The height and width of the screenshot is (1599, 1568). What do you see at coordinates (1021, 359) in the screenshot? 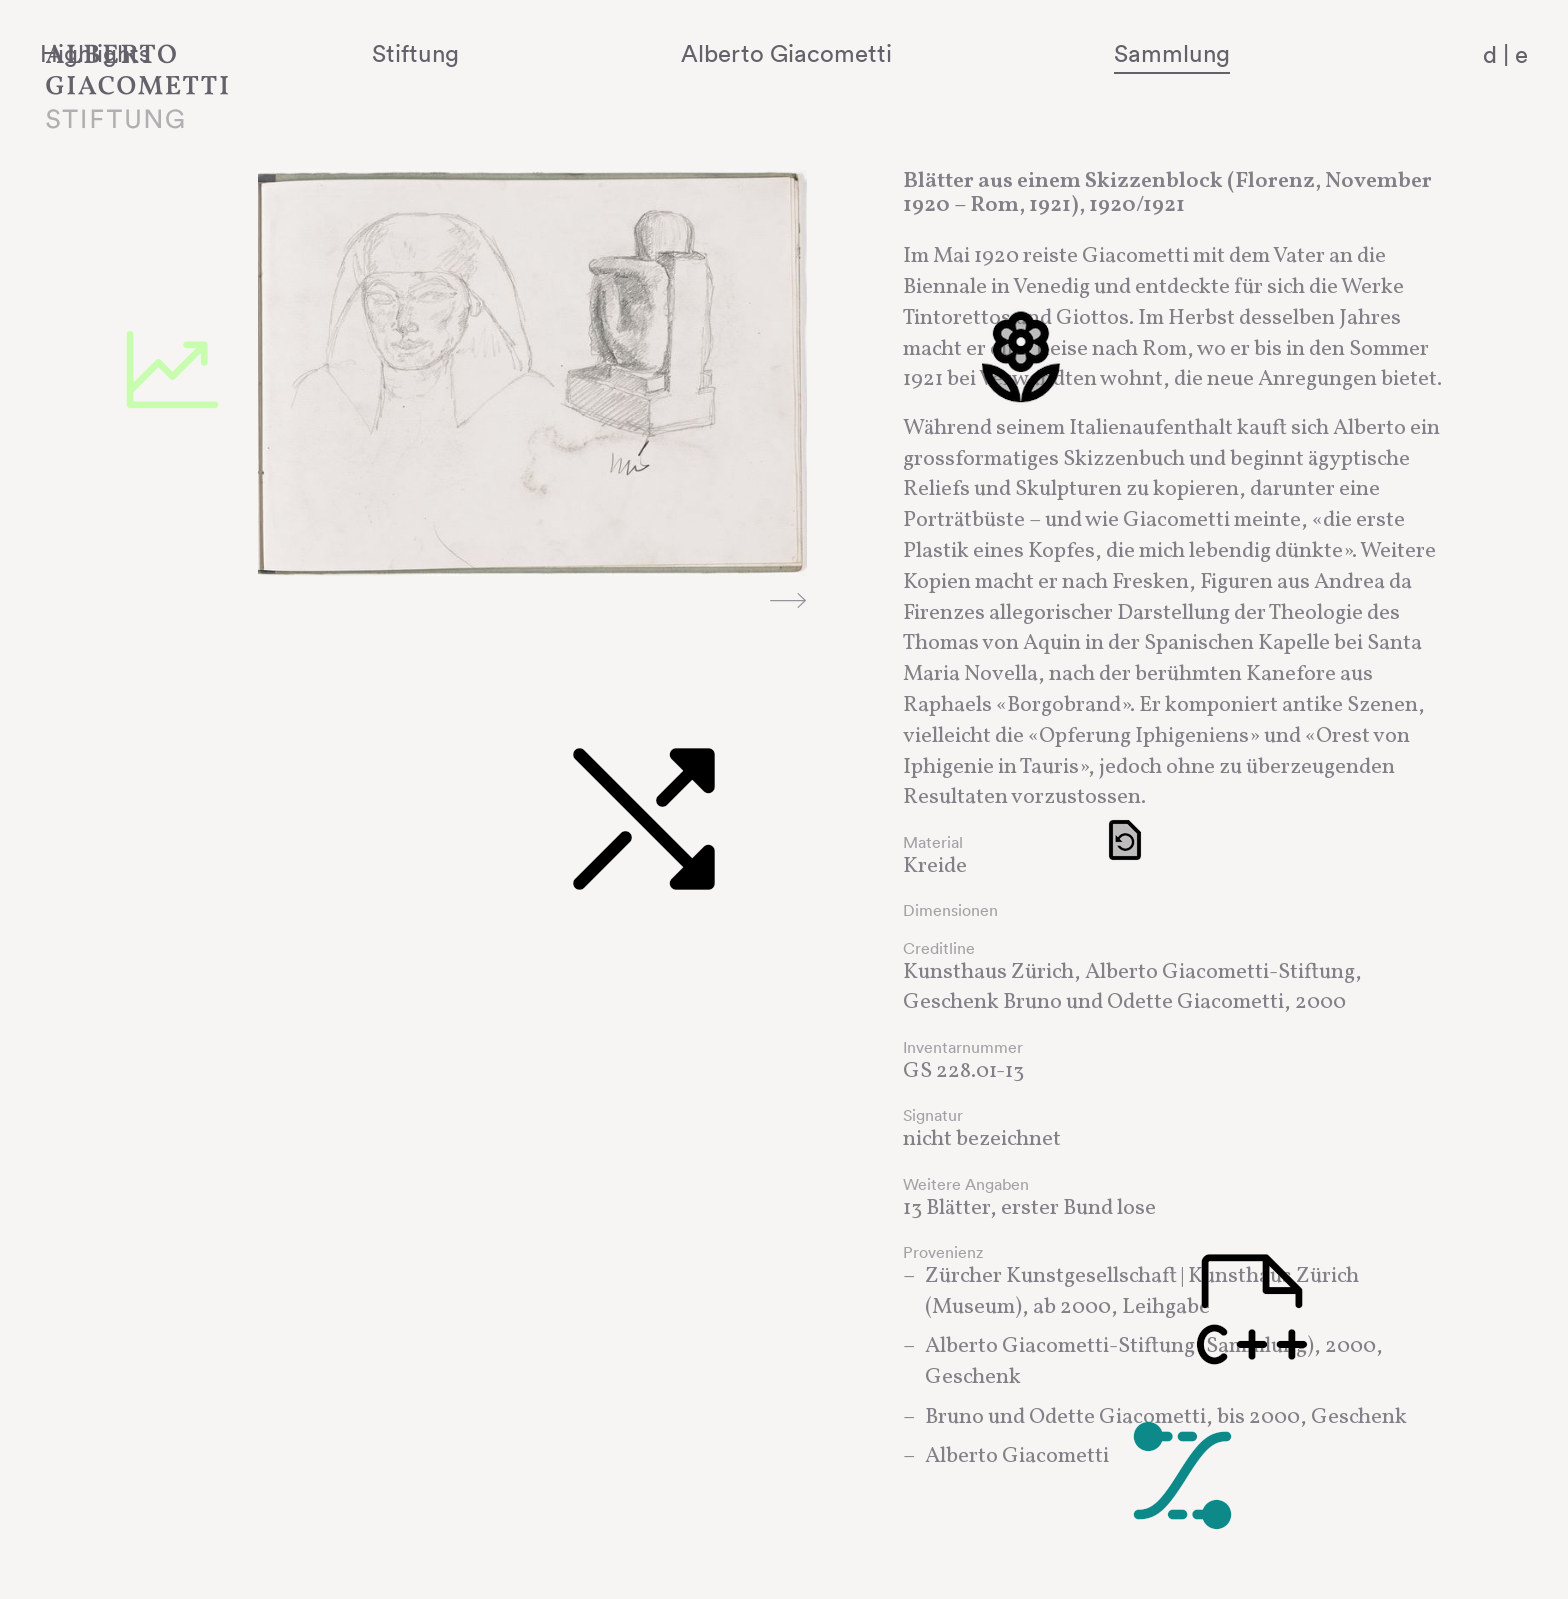
I see `find nearby florists or flower shops` at bounding box center [1021, 359].